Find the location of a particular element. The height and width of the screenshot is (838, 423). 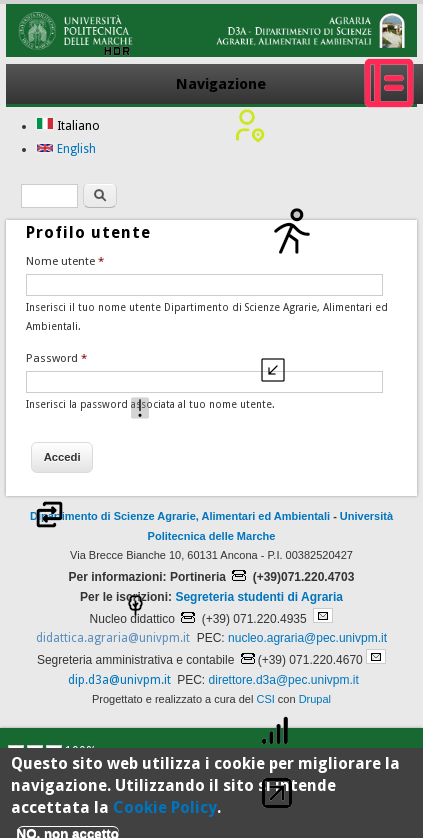

indicates strong cellular network signal is located at coordinates (280, 729).